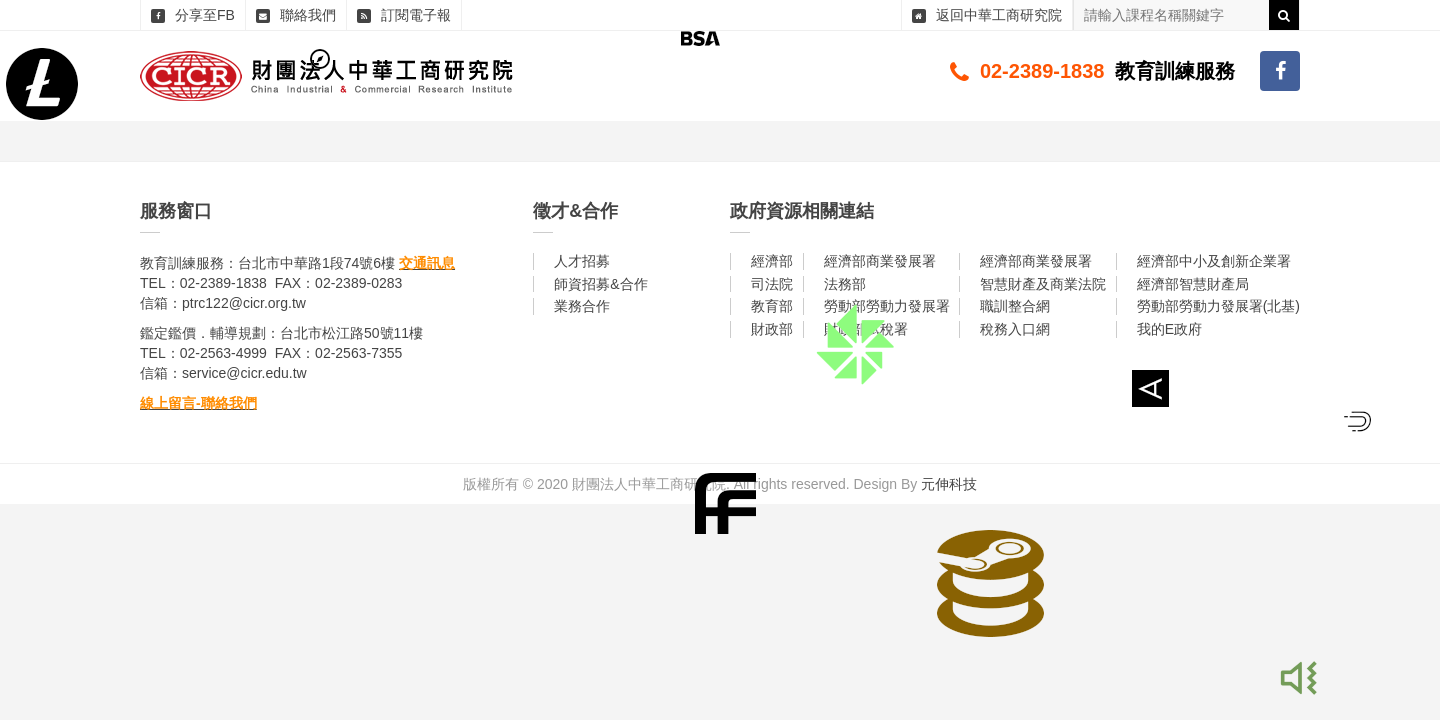 This screenshot has width=1440, height=720. Describe the element at coordinates (42, 84) in the screenshot. I see `litecoin cryptocurrency logo` at that location.